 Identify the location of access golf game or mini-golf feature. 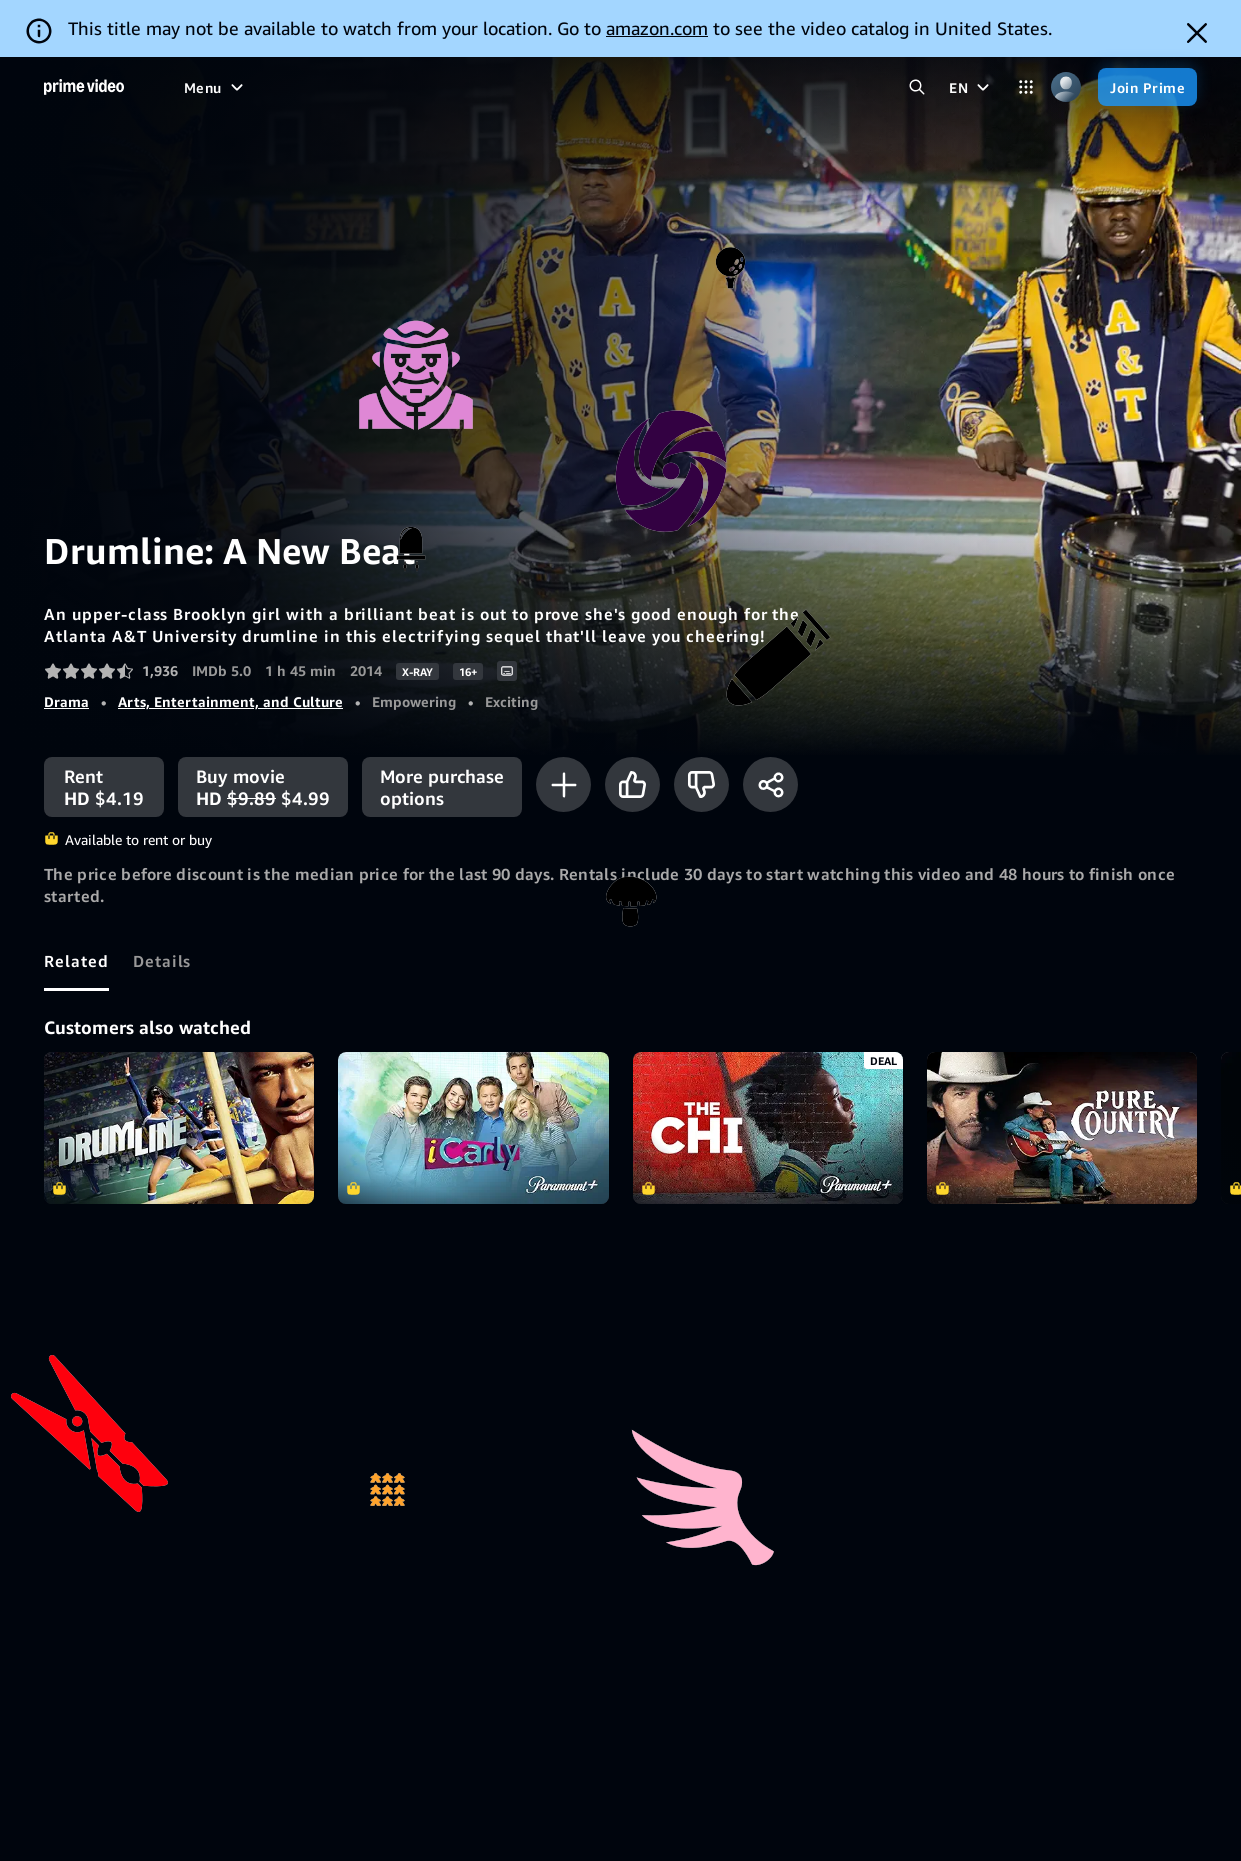
(730, 267).